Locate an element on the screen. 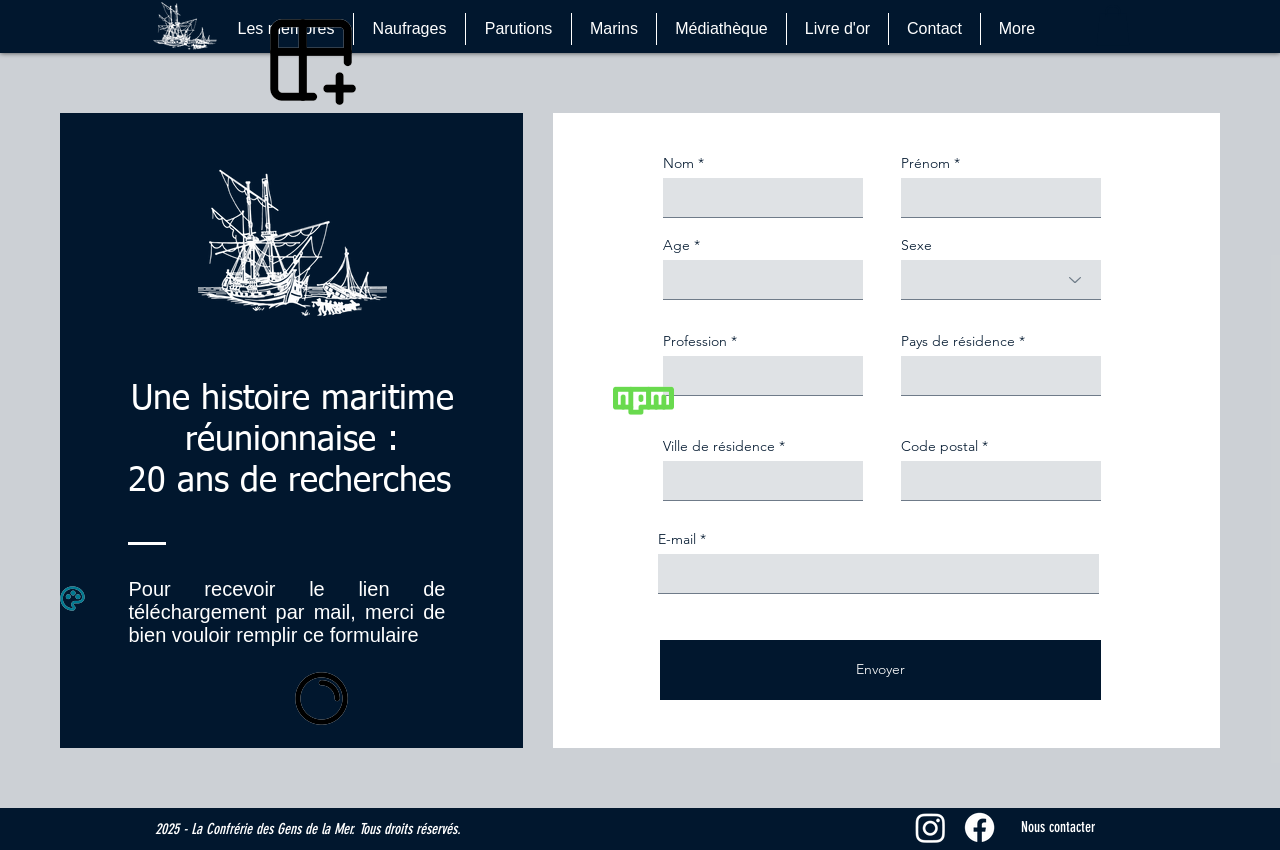 The height and width of the screenshot is (850, 1280). add a new table or spreadsheet is located at coordinates (311, 60).